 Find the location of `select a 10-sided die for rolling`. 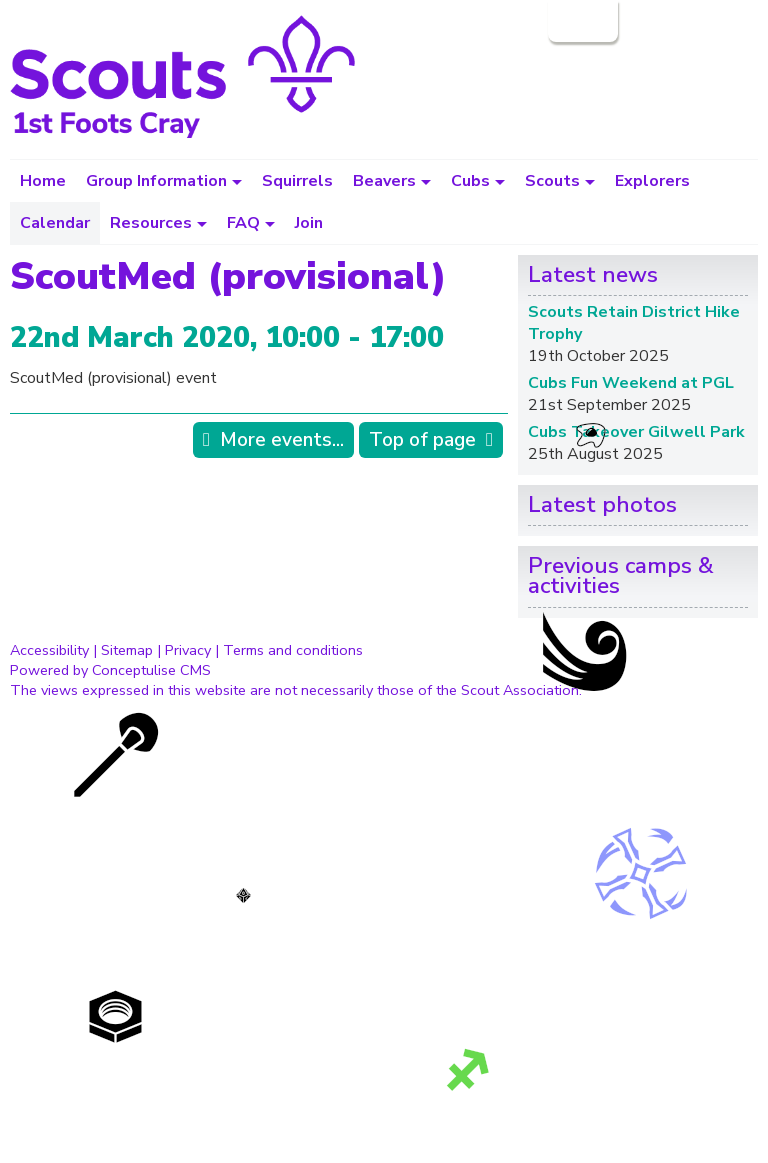

select a 10-sided die for rolling is located at coordinates (243, 895).